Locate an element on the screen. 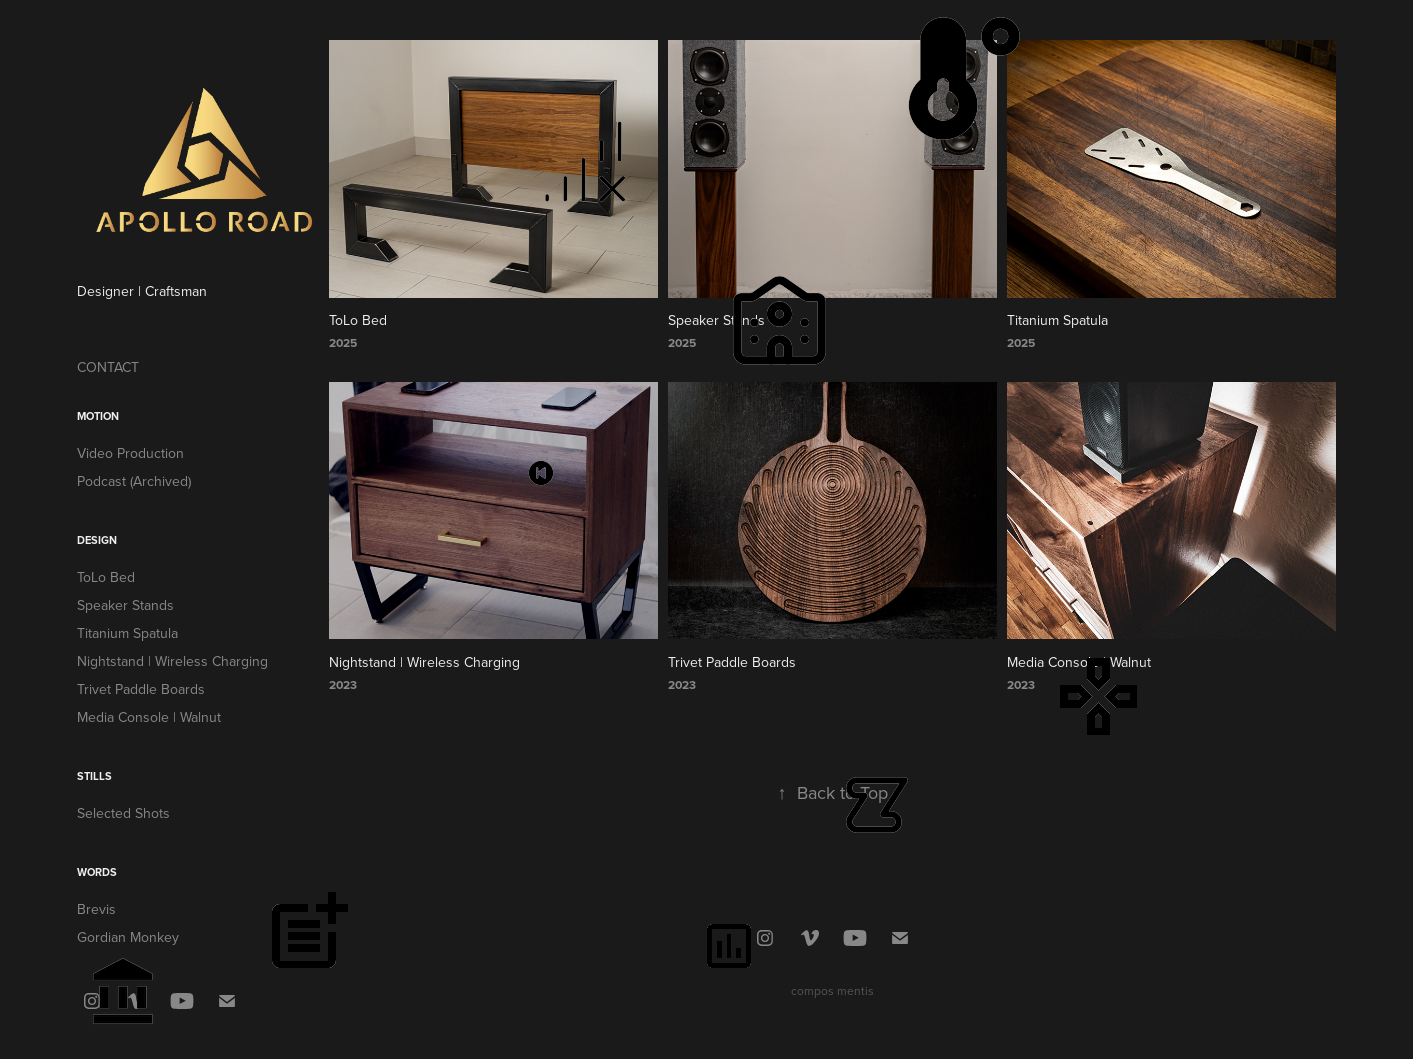  insert a chart or graph into the document is located at coordinates (729, 946).